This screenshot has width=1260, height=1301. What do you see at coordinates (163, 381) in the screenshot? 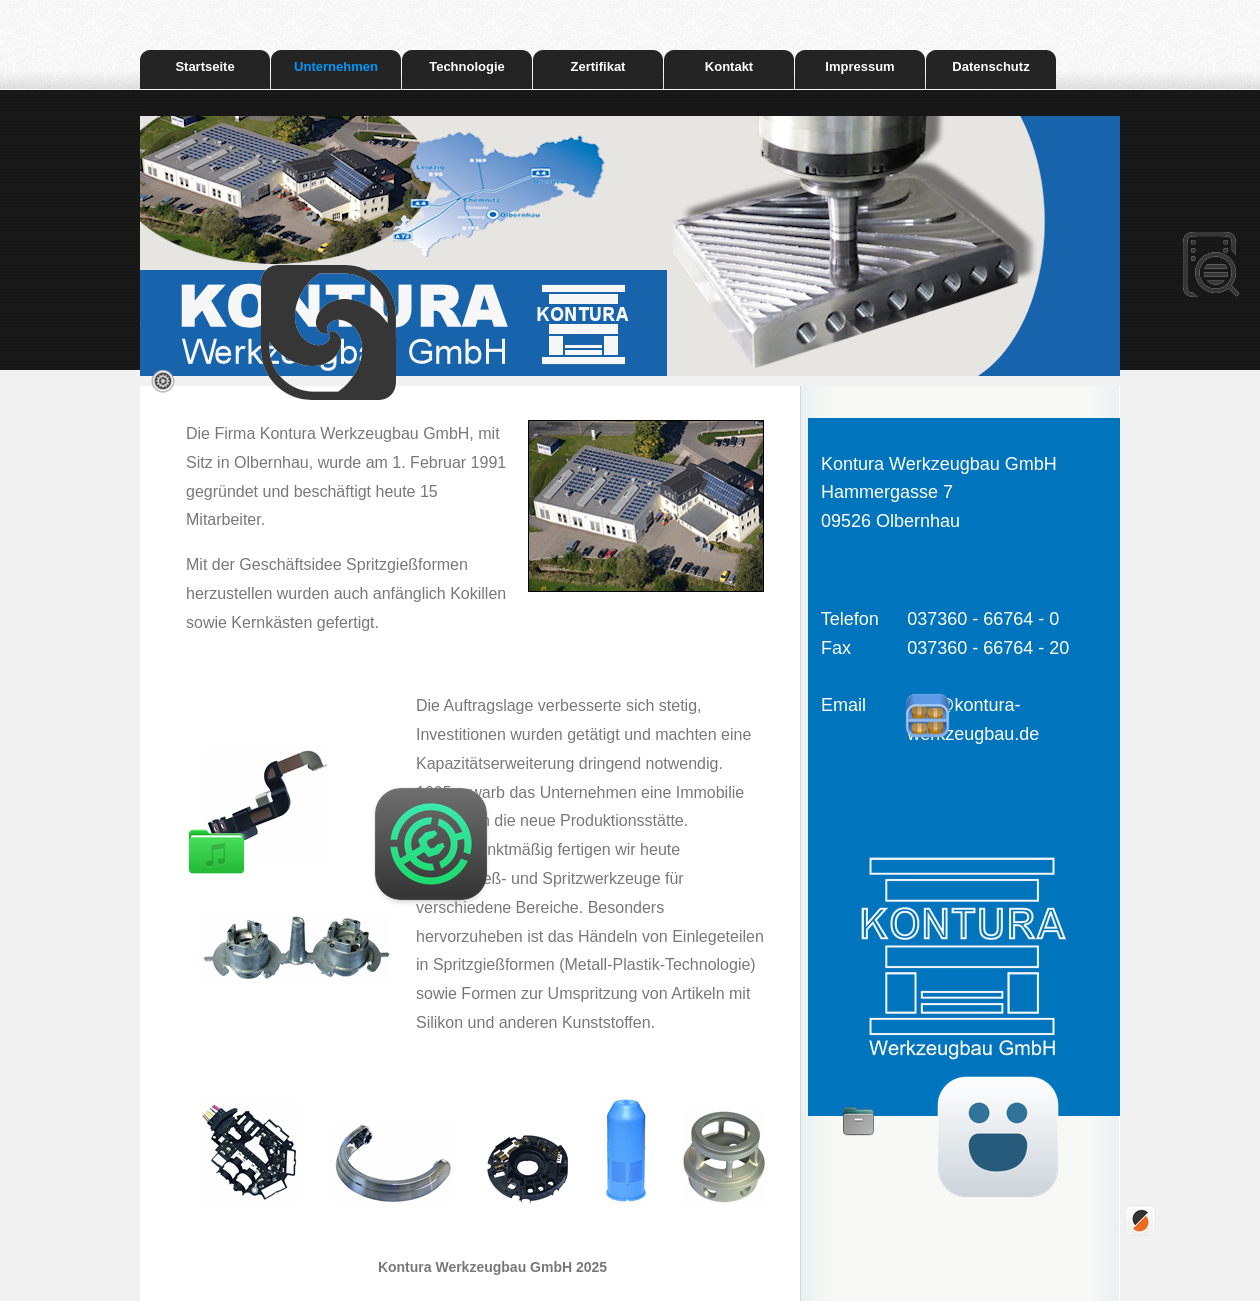
I see `open system settings` at bounding box center [163, 381].